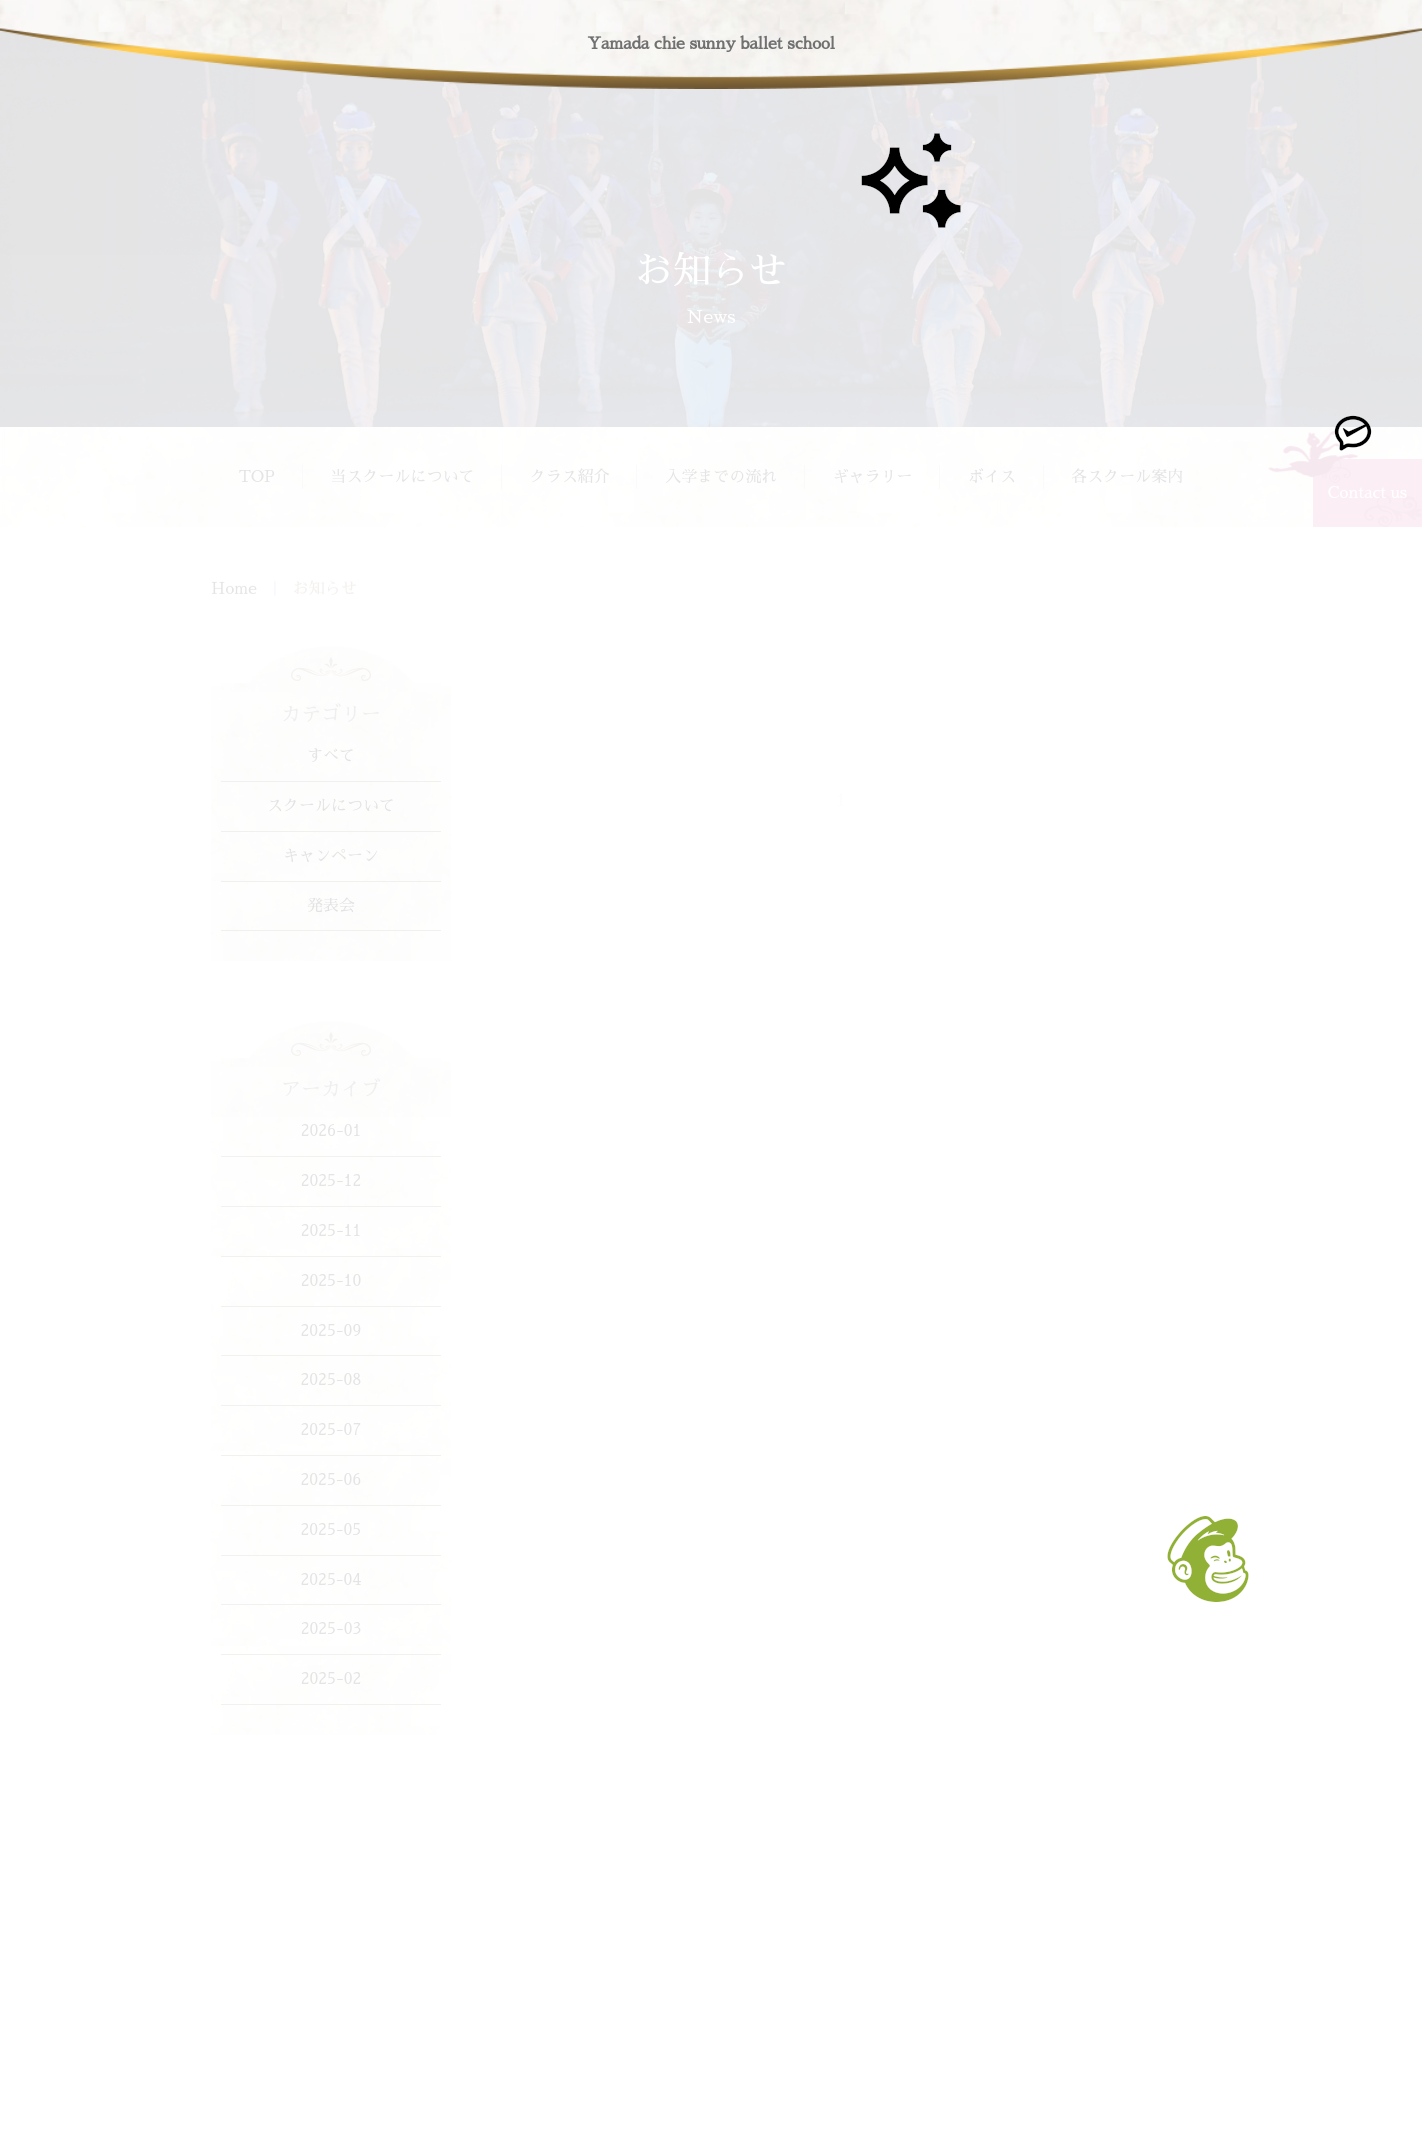 This screenshot has width=1422, height=2144. What do you see at coordinates (913, 180) in the screenshot?
I see `indicates AI-generated or enhanced content` at bounding box center [913, 180].